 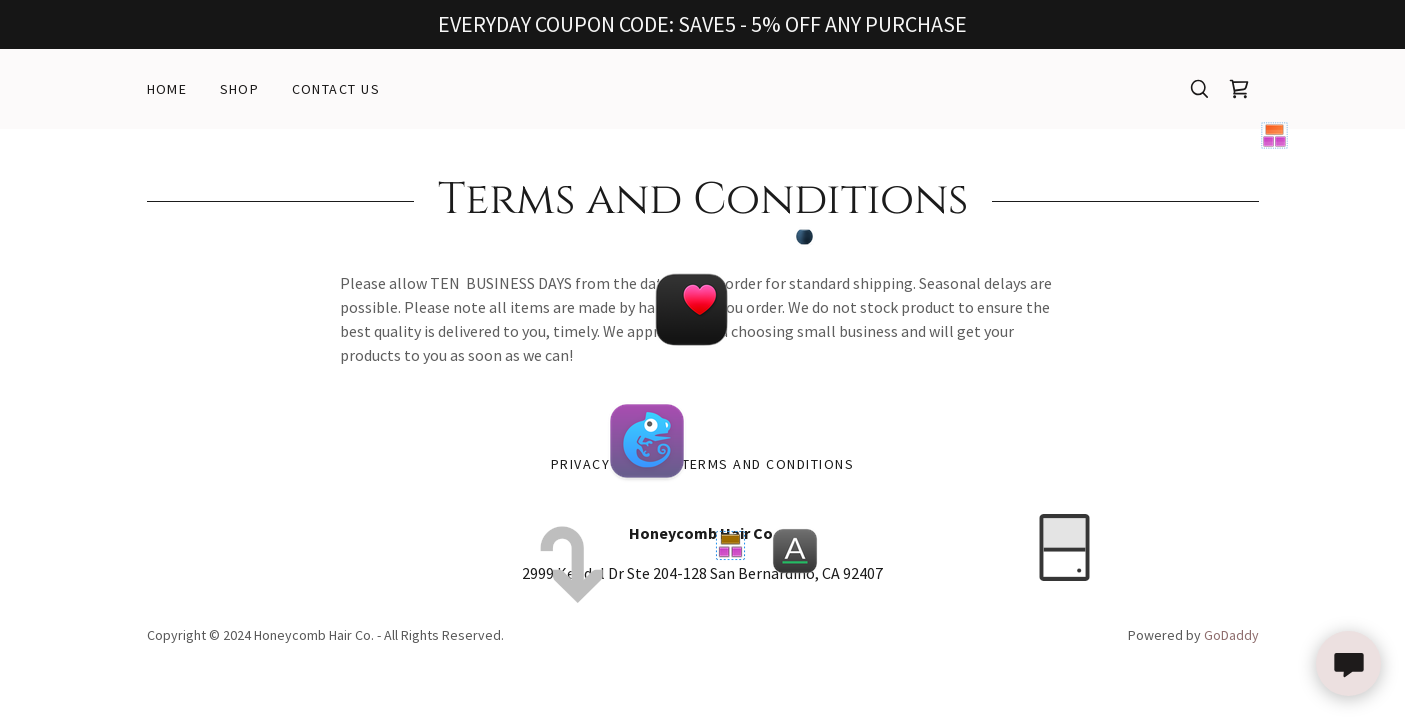 What do you see at coordinates (691, 309) in the screenshot?
I see `open the health app` at bounding box center [691, 309].